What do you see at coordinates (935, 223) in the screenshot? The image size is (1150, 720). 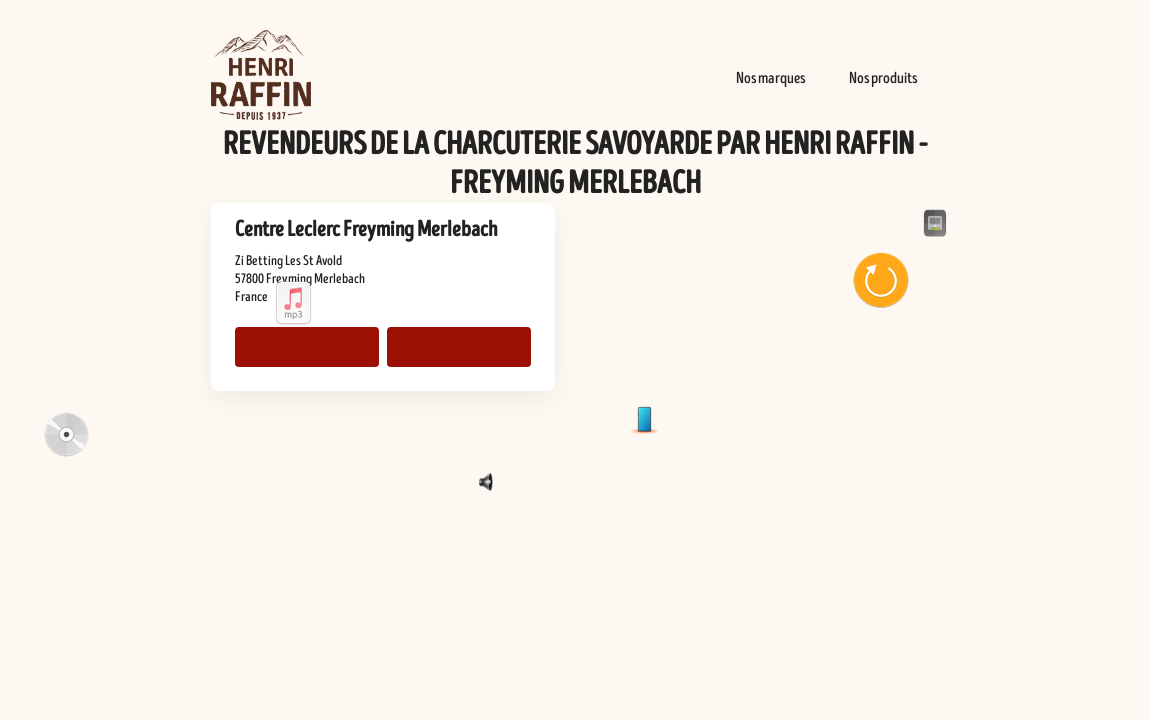 I see `a sega genesis ROM file` at bounding box center [935, 223].